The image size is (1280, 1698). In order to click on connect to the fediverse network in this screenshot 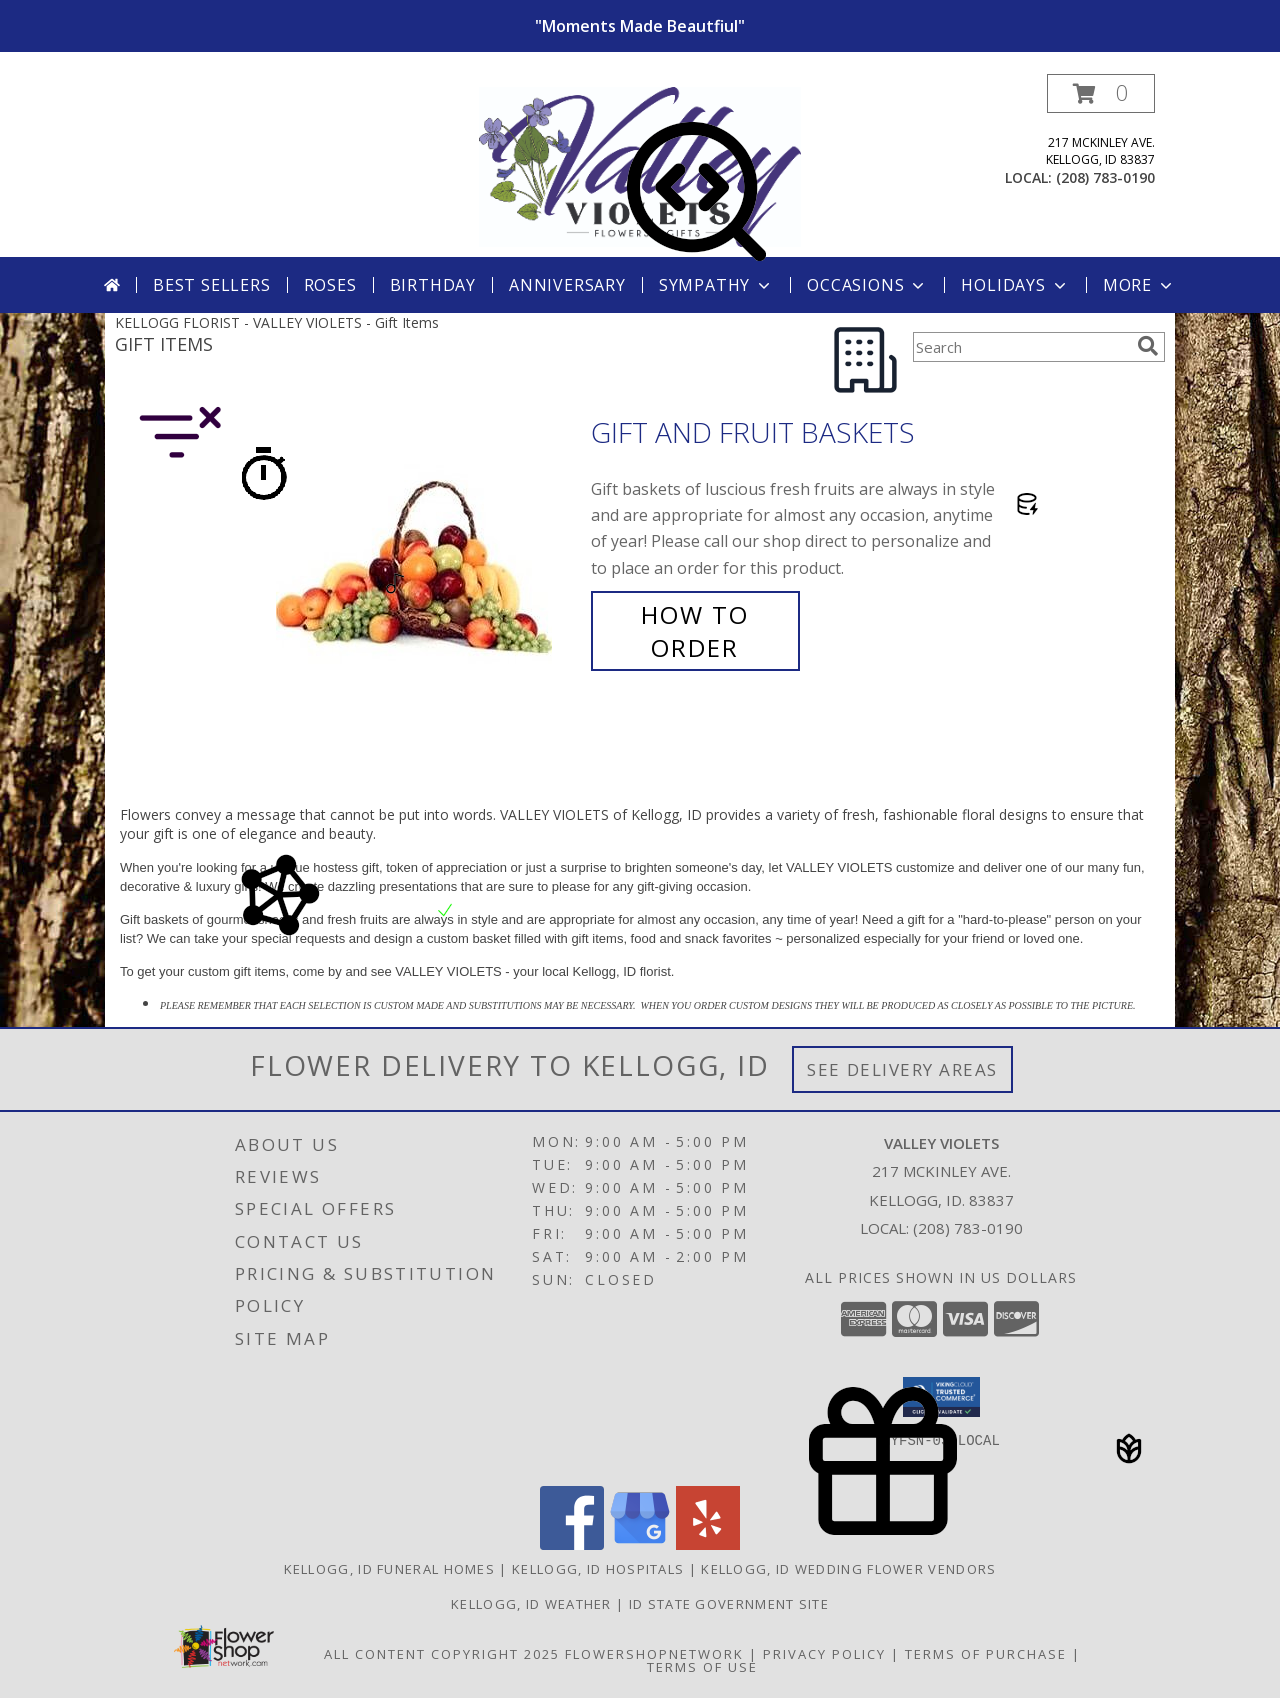, I will do `click(279, 895)`.